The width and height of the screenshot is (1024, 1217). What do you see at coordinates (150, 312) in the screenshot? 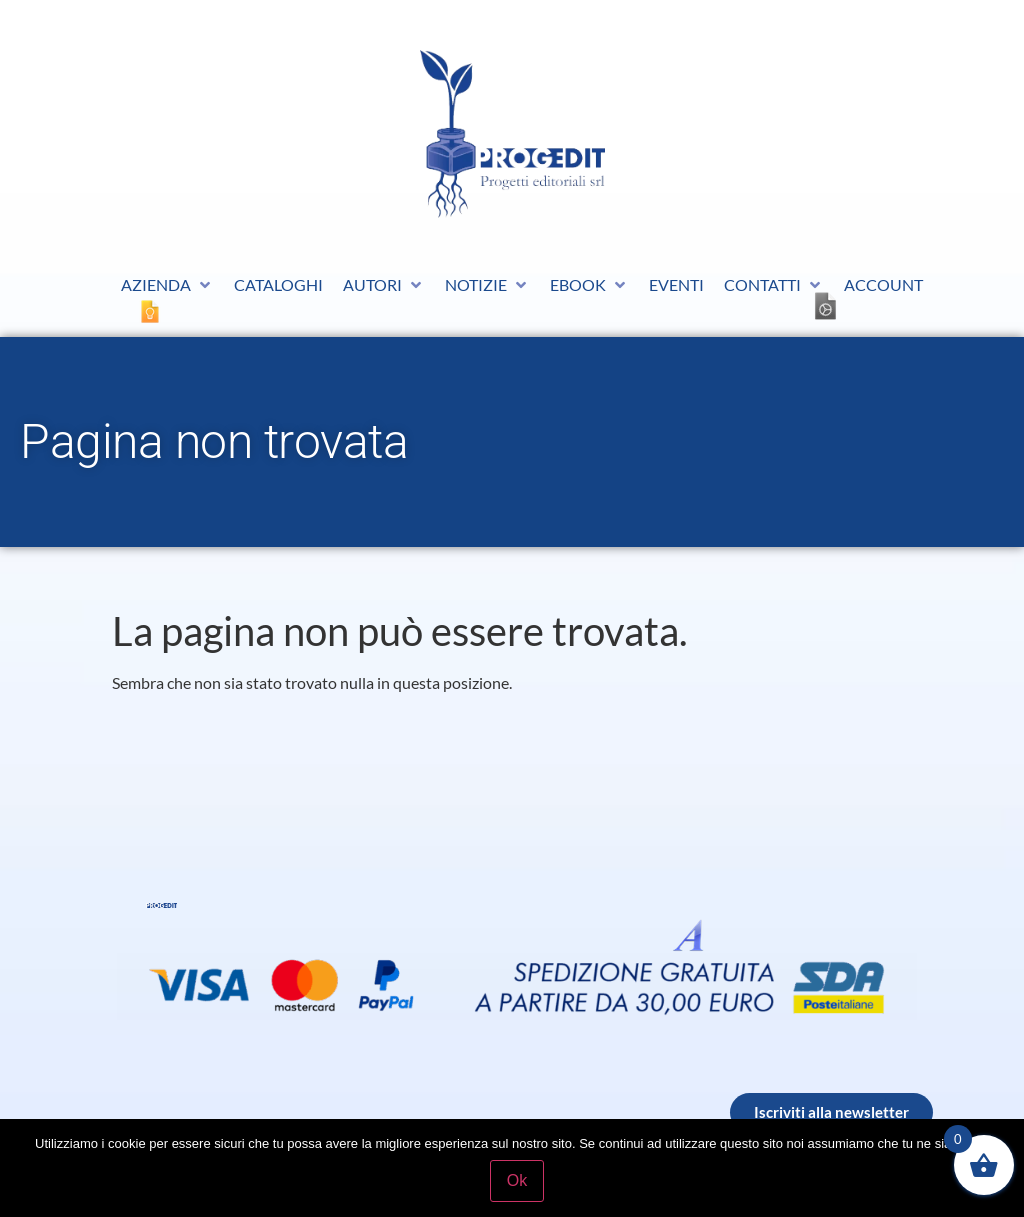
I see `open a google keep note file` at bounding box center [150, 312].